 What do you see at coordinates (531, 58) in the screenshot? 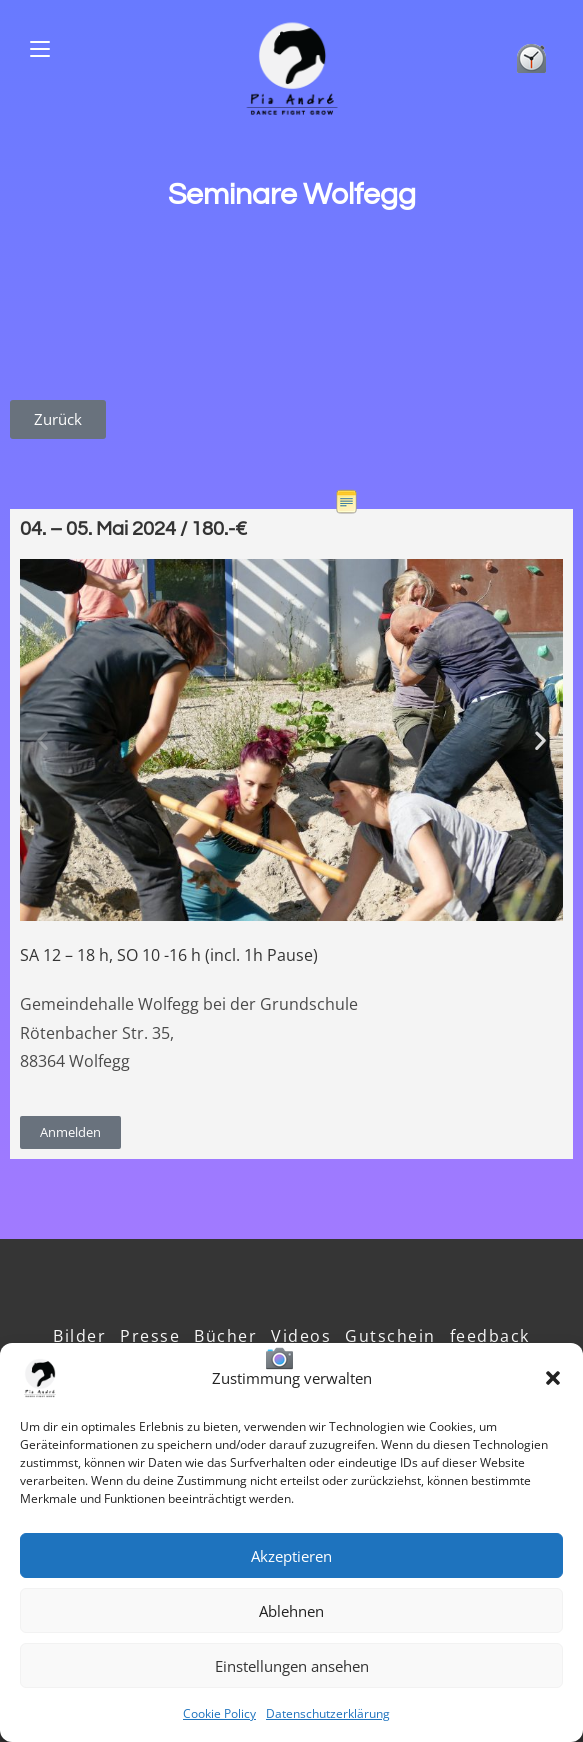
I see `open the alarm clock app` at bounding box center [531, 58].